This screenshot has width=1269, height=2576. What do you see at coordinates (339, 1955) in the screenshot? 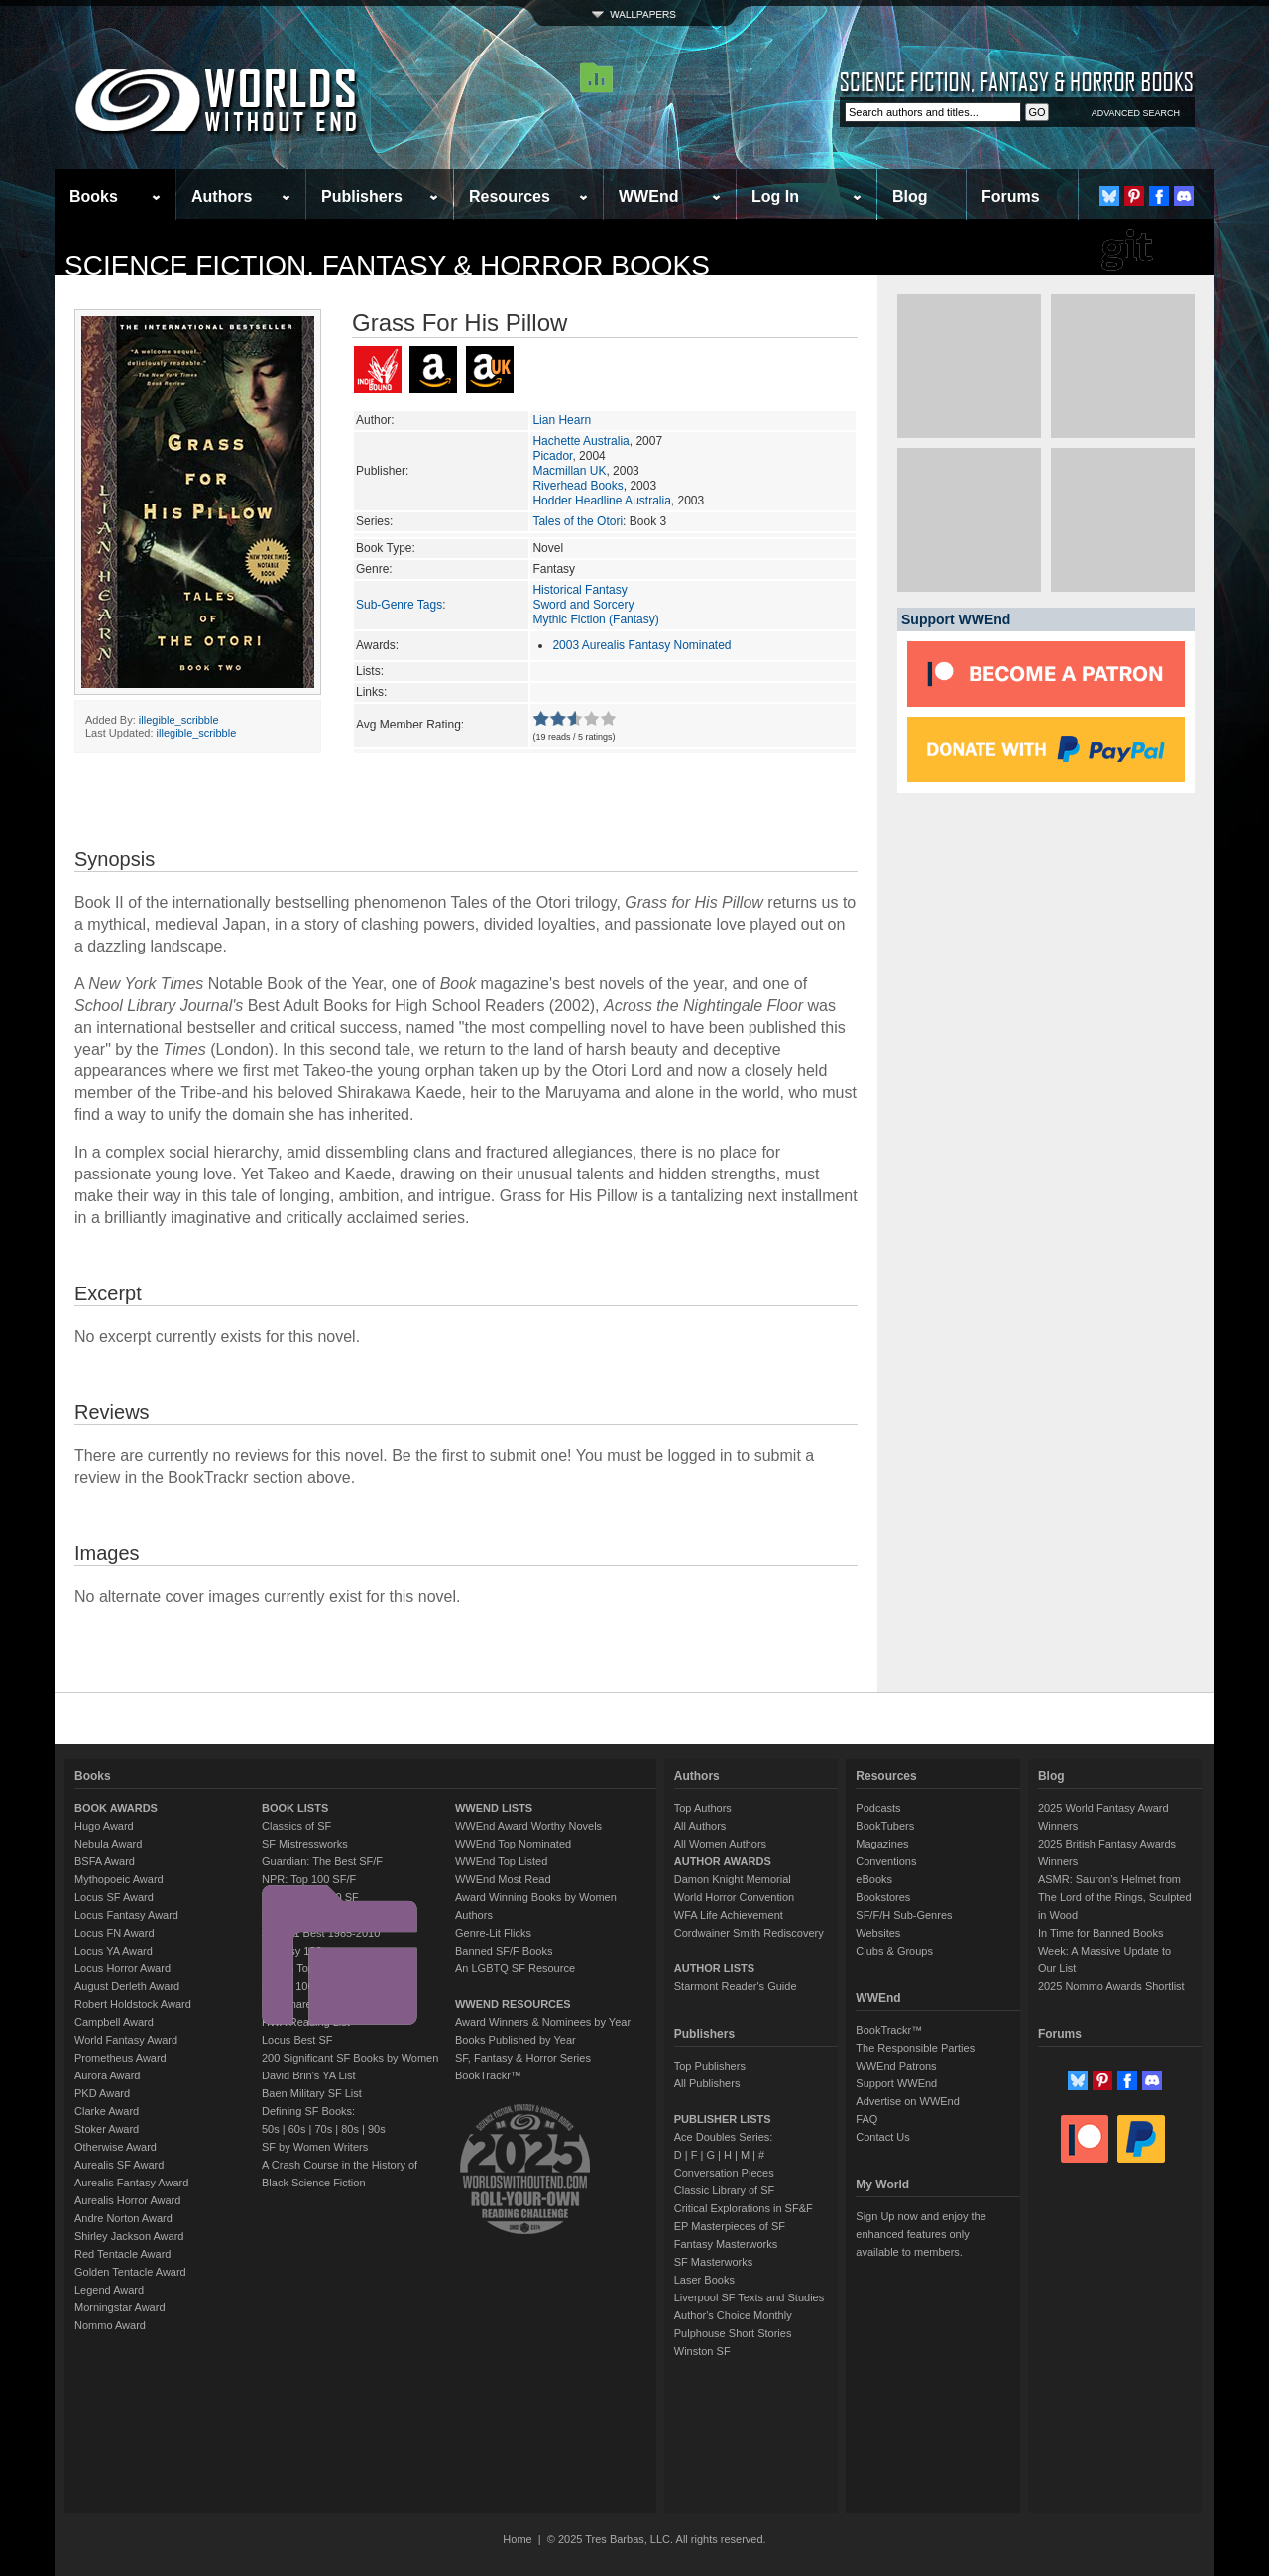
I see `open folder to view files` at bounding box center [339, 1955].